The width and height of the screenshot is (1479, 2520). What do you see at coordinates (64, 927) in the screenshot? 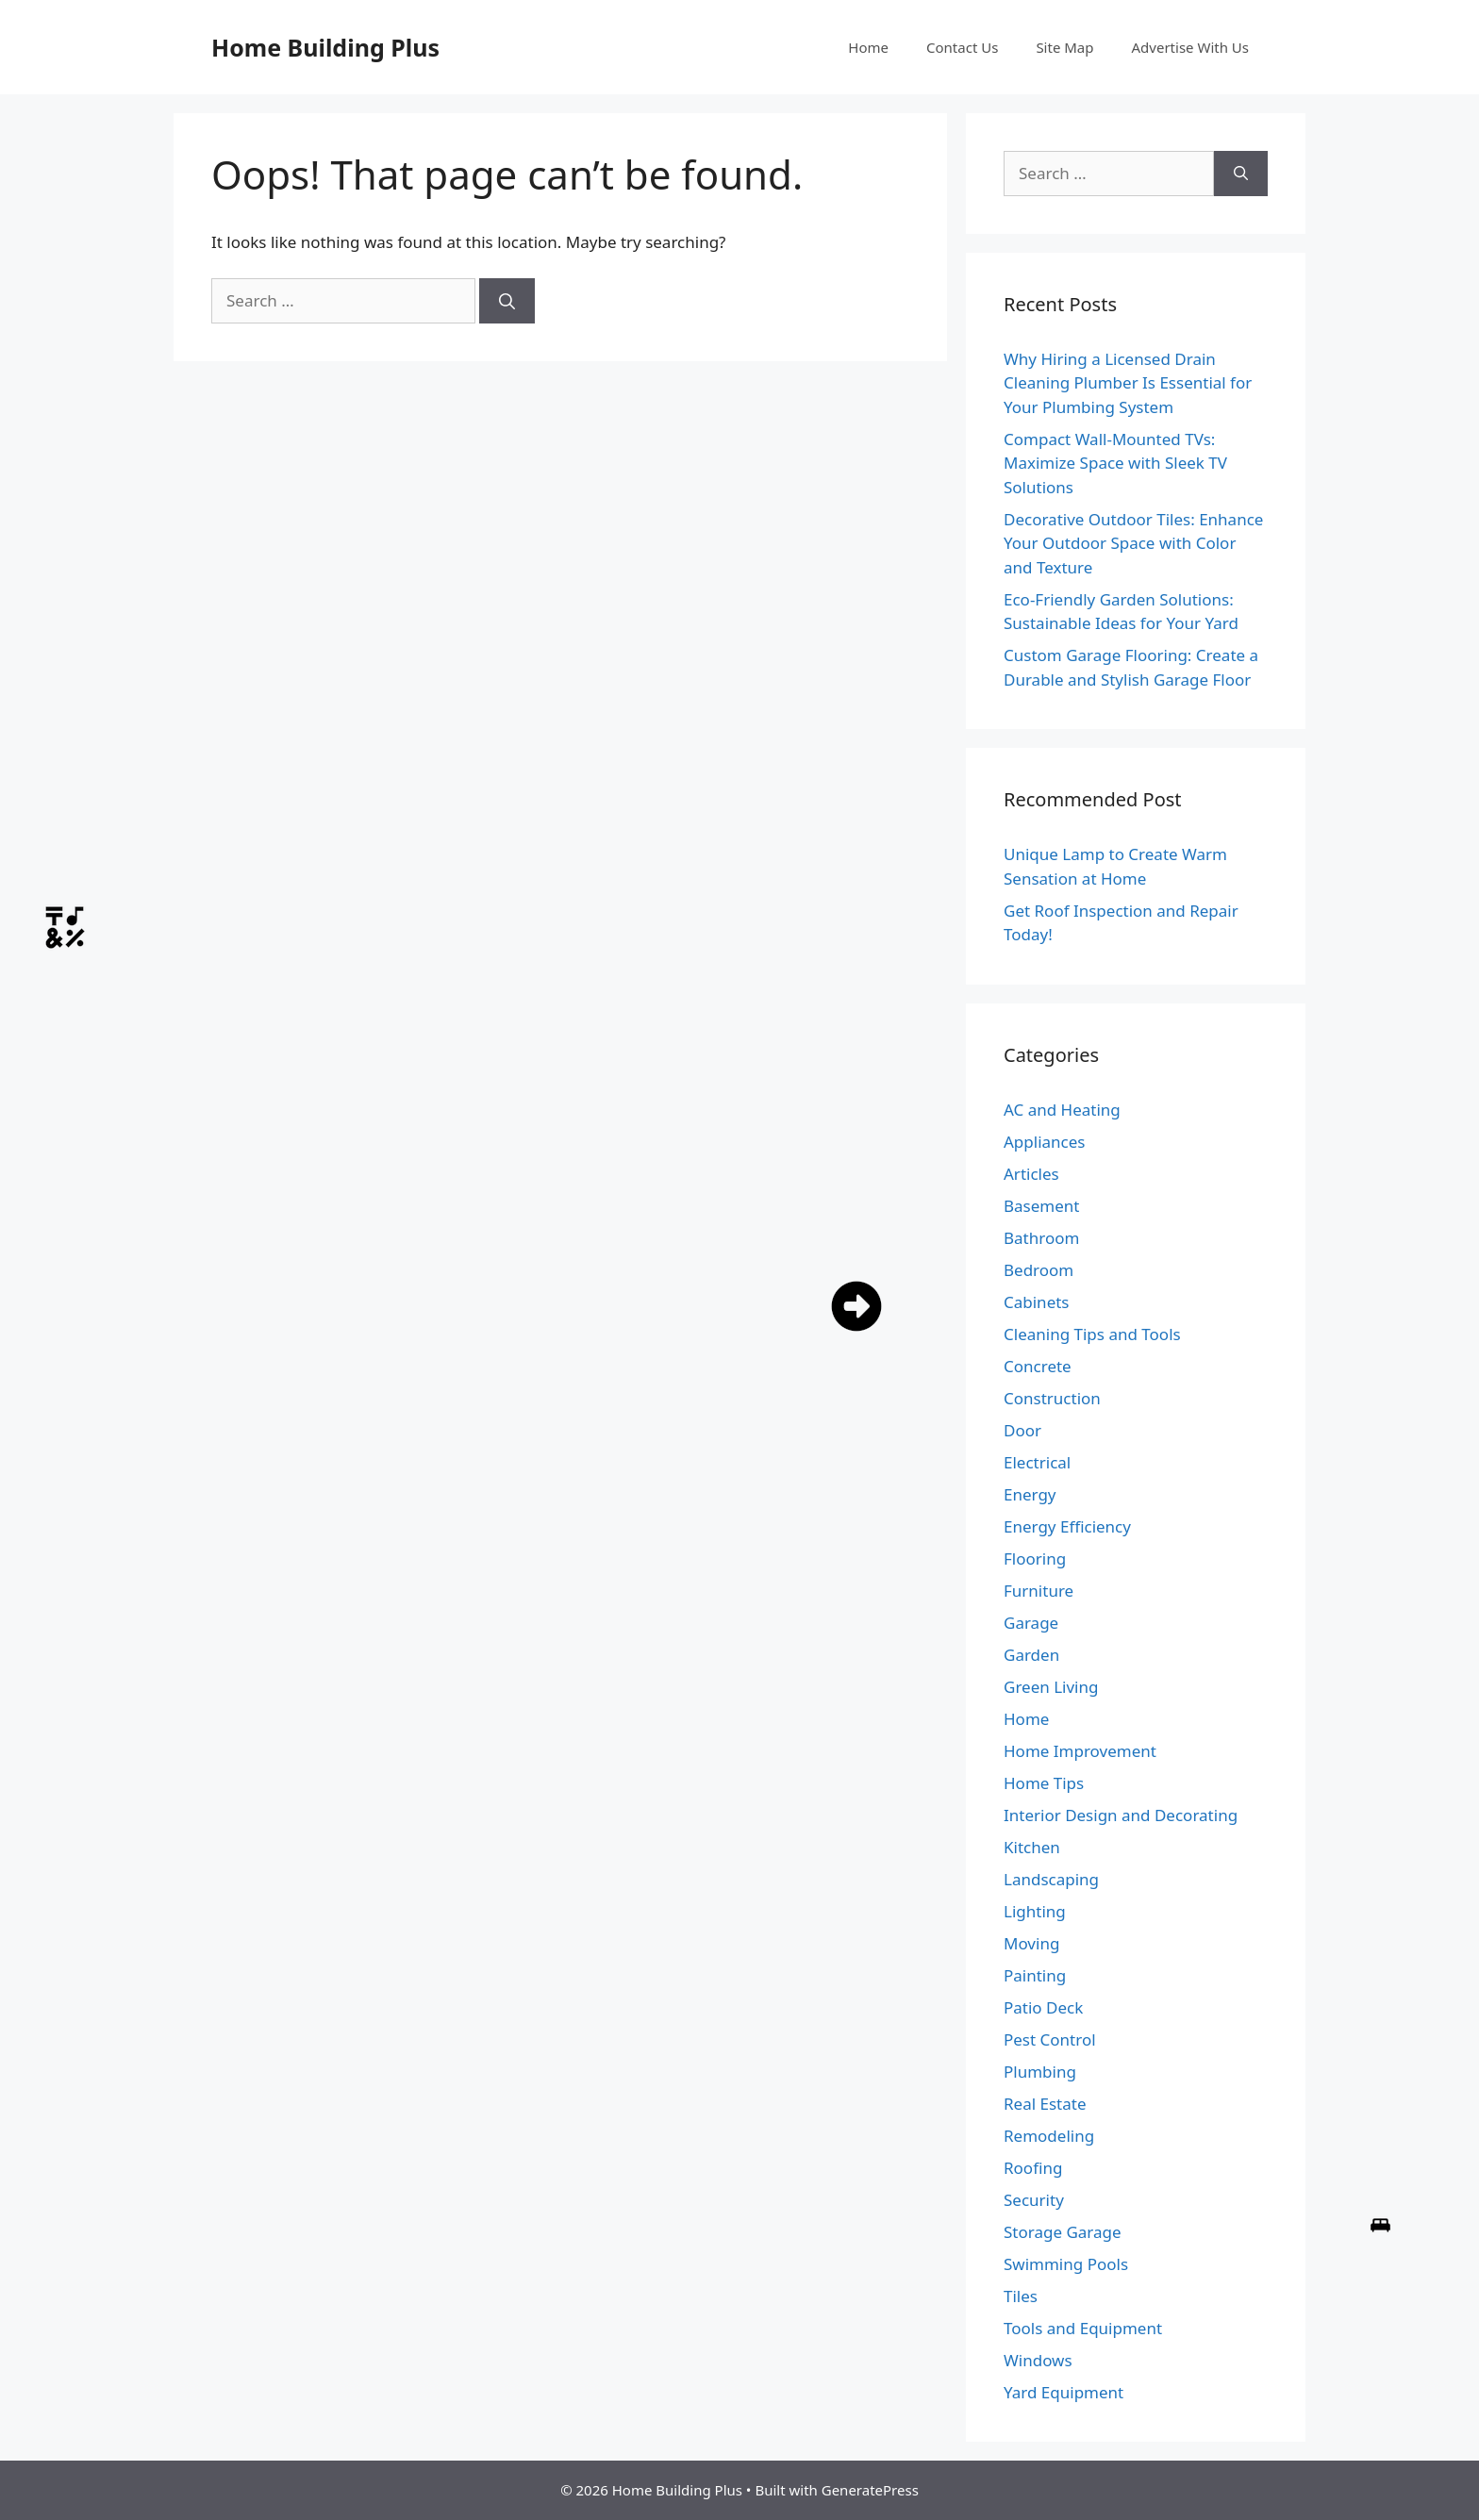
I see `access emoji and special characters` at bounding box center [64, 927].